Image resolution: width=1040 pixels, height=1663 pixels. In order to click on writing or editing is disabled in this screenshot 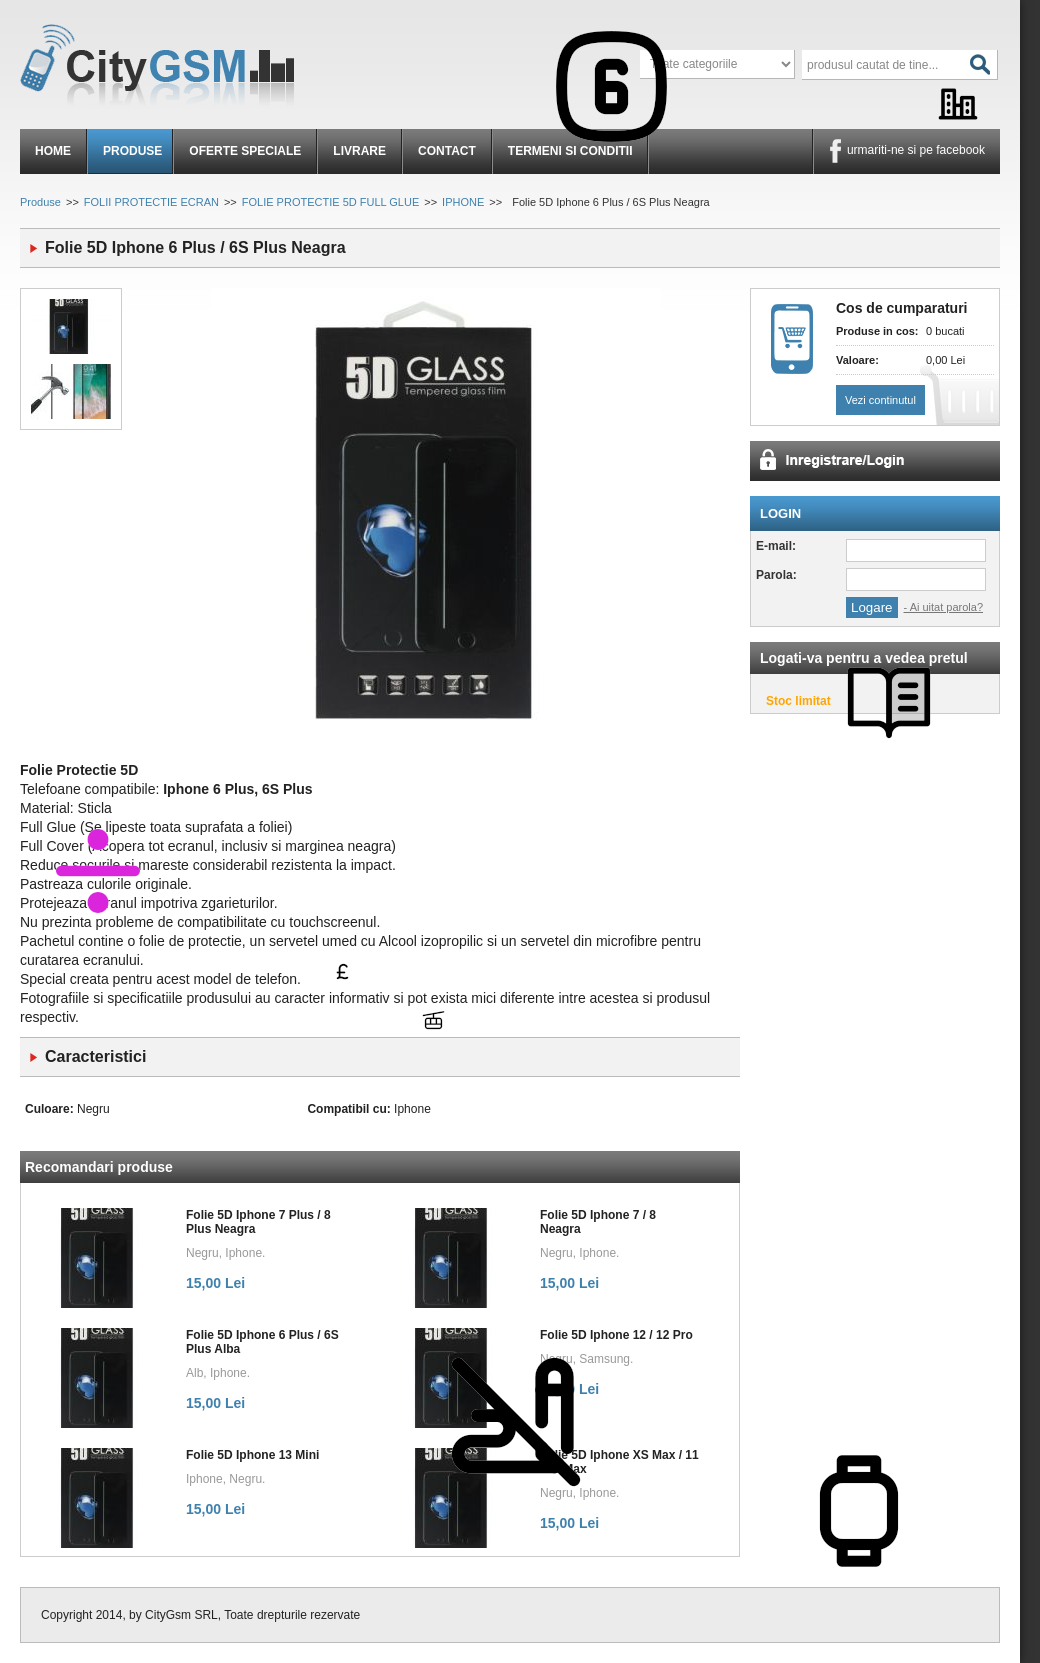, I will do `click(516, 1422)`.